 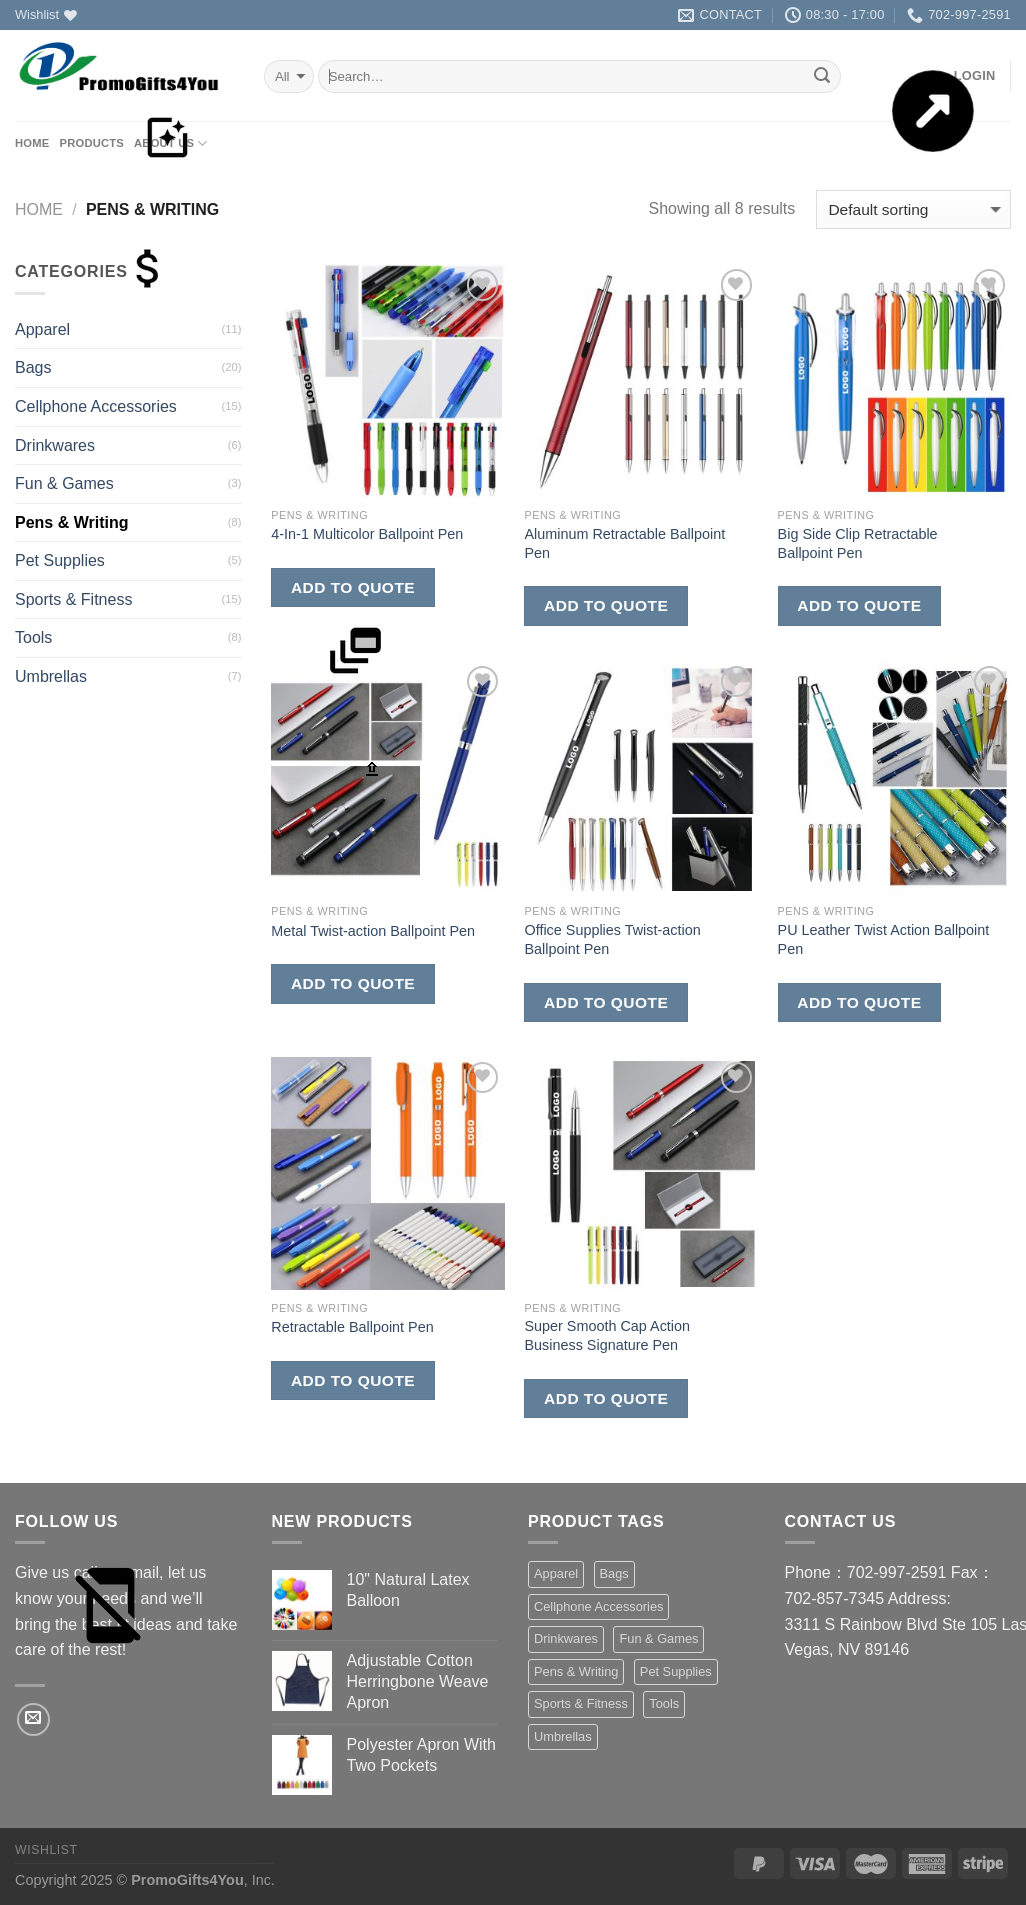 What do you see at coordinates (355, 650) in the screenshot?
I see `view dynamic content feed` at bounding box center [355, 650].